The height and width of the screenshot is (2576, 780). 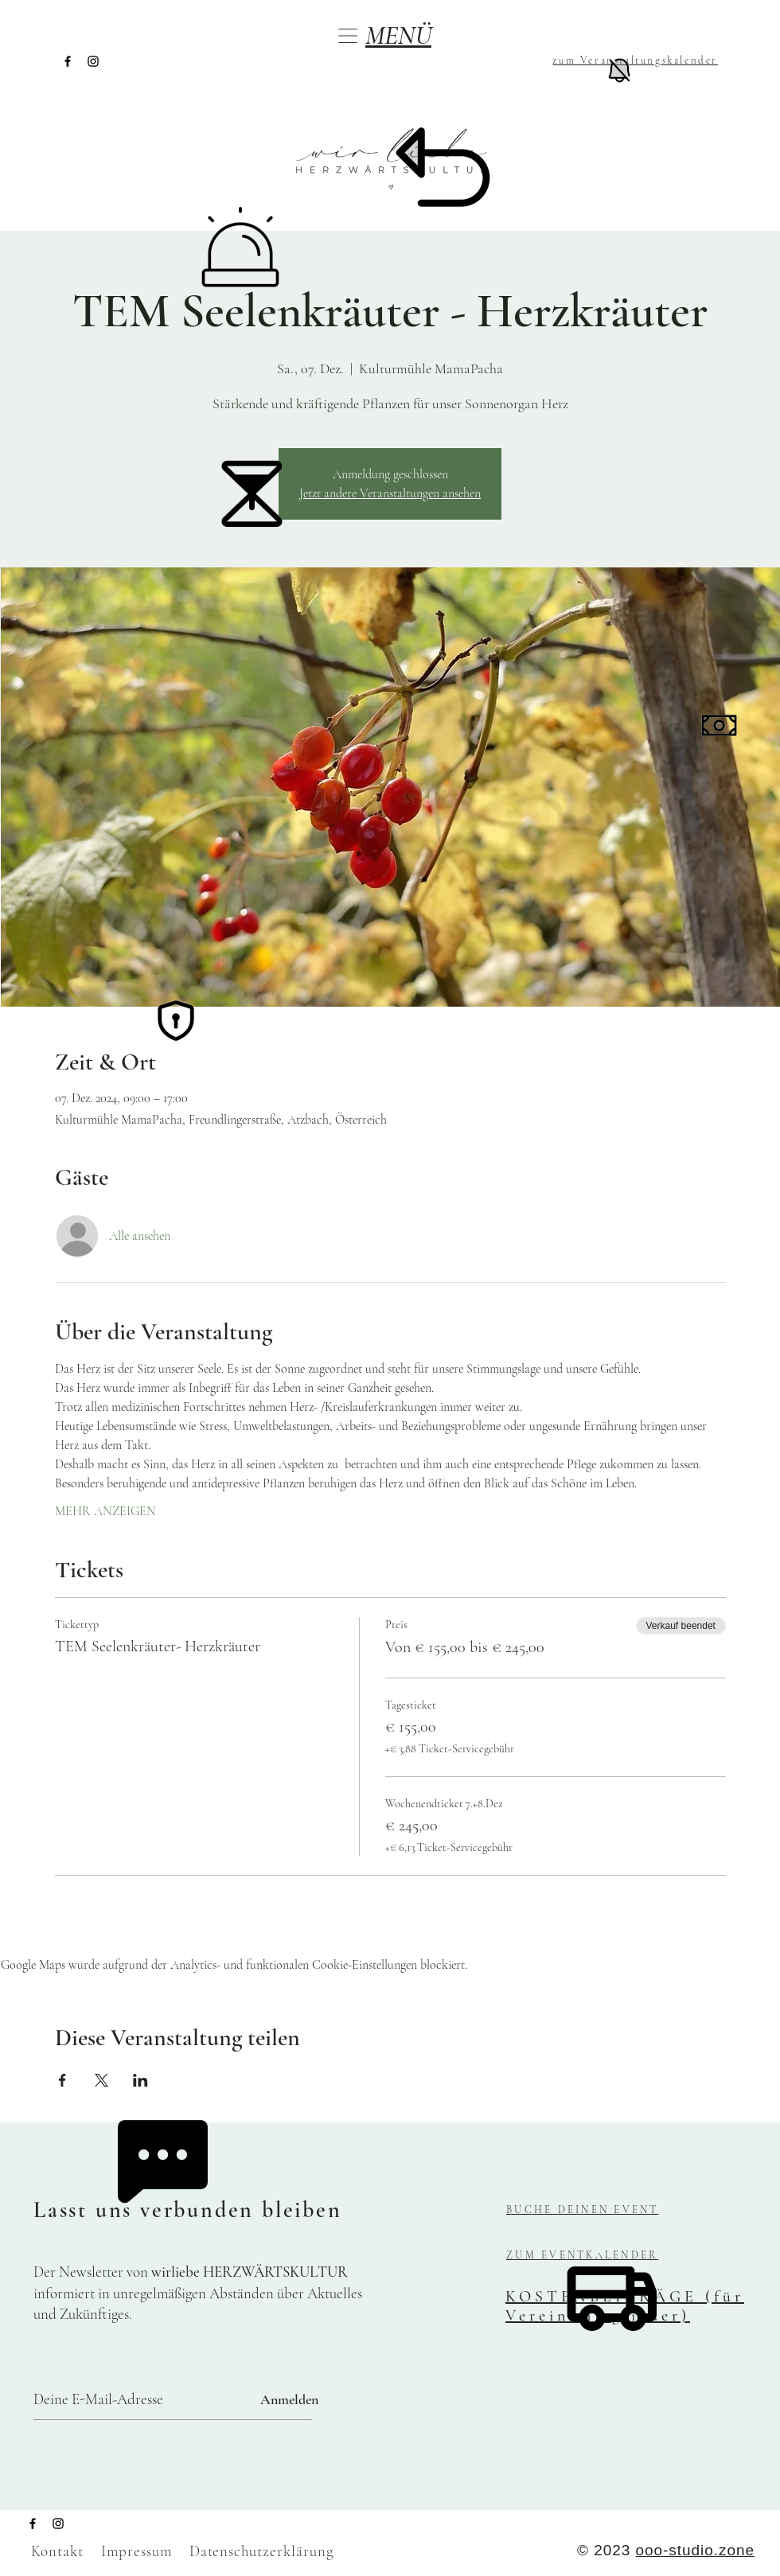 What do you see at coordinates (719, 725) in the screenshot?
I see `view payment or billing information` at bounding box center [719, 725].